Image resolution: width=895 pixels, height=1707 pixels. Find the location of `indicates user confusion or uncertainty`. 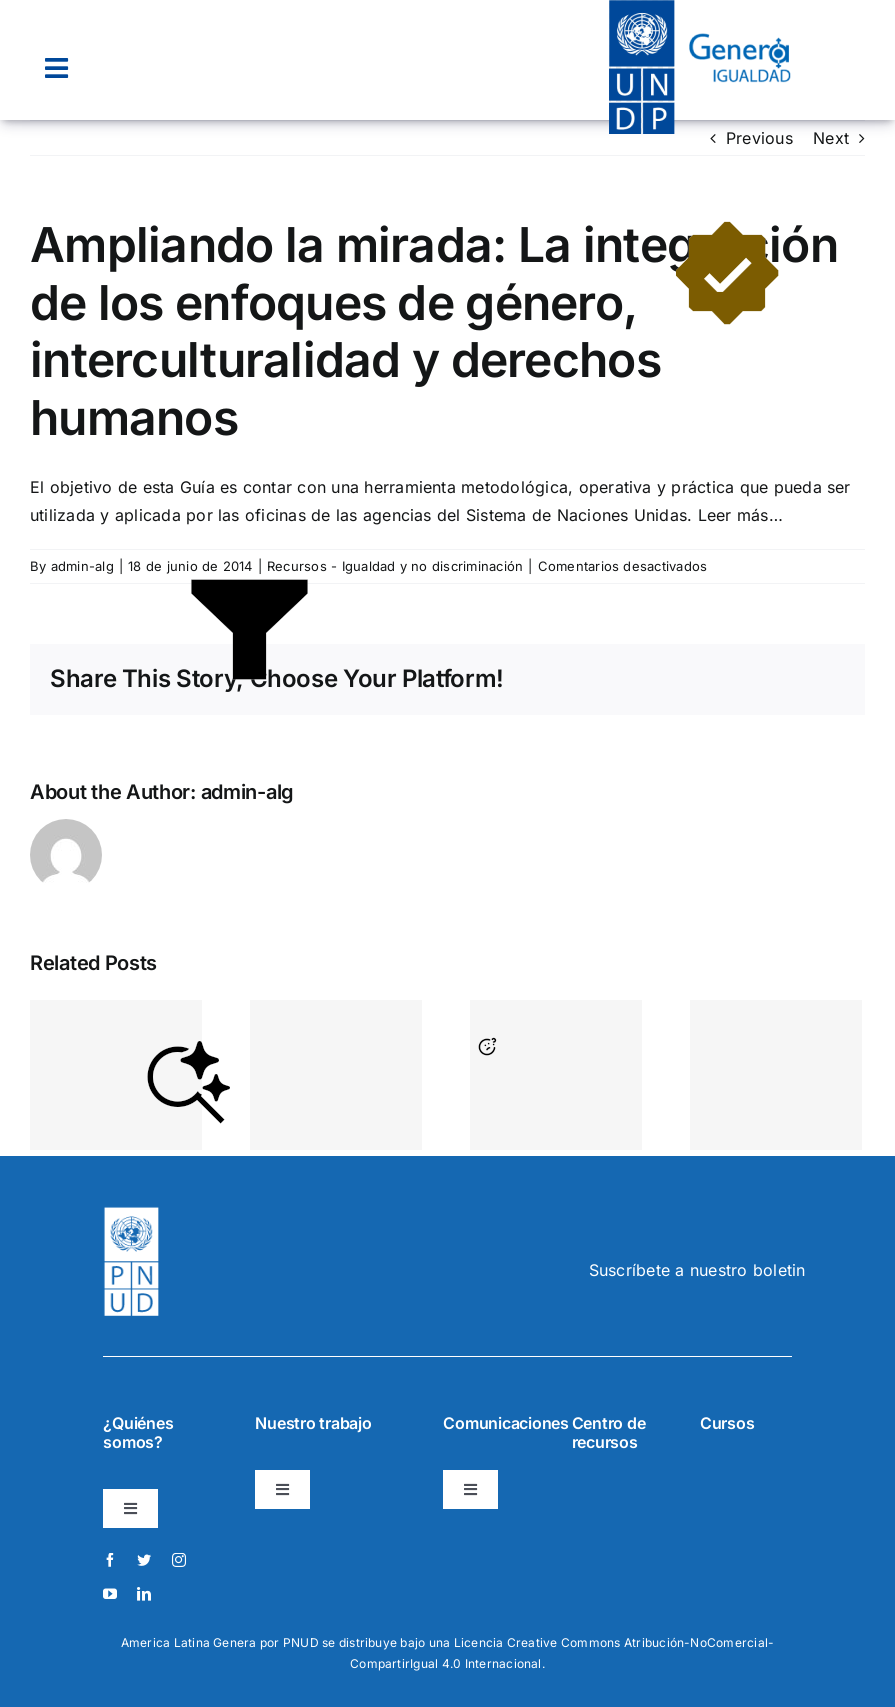

indicates user confusion or uncertainty is located at coordinates (487, 1047).